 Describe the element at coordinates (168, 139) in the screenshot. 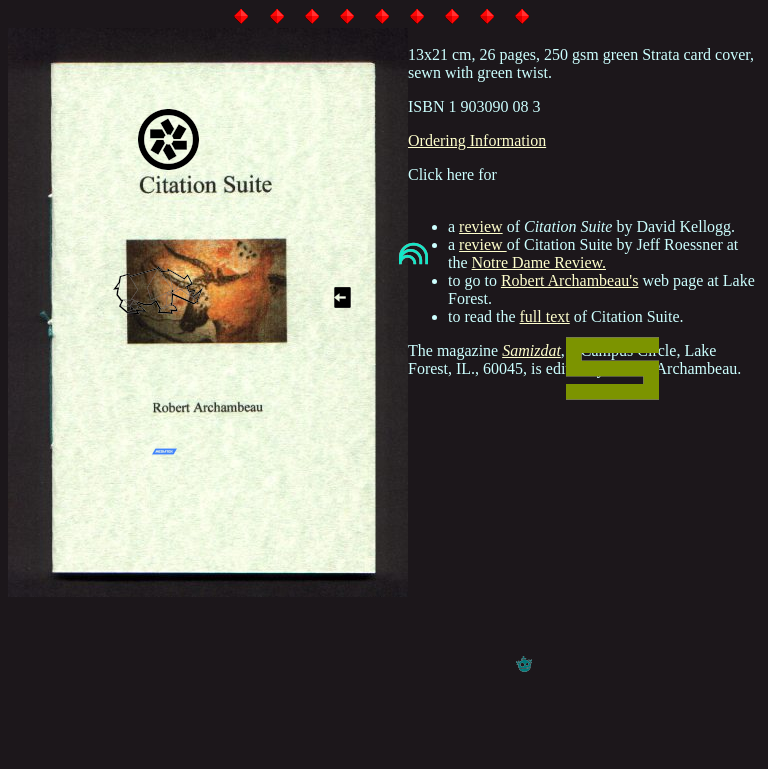

I see `open Pivotal Tracker app` at that location.